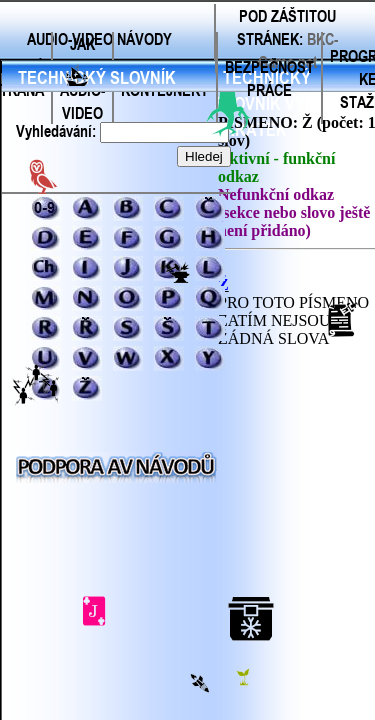 The height and width of the screenshot is (720, 375). I want to click on activate chain lightning ability or spell, so click(36, 385).